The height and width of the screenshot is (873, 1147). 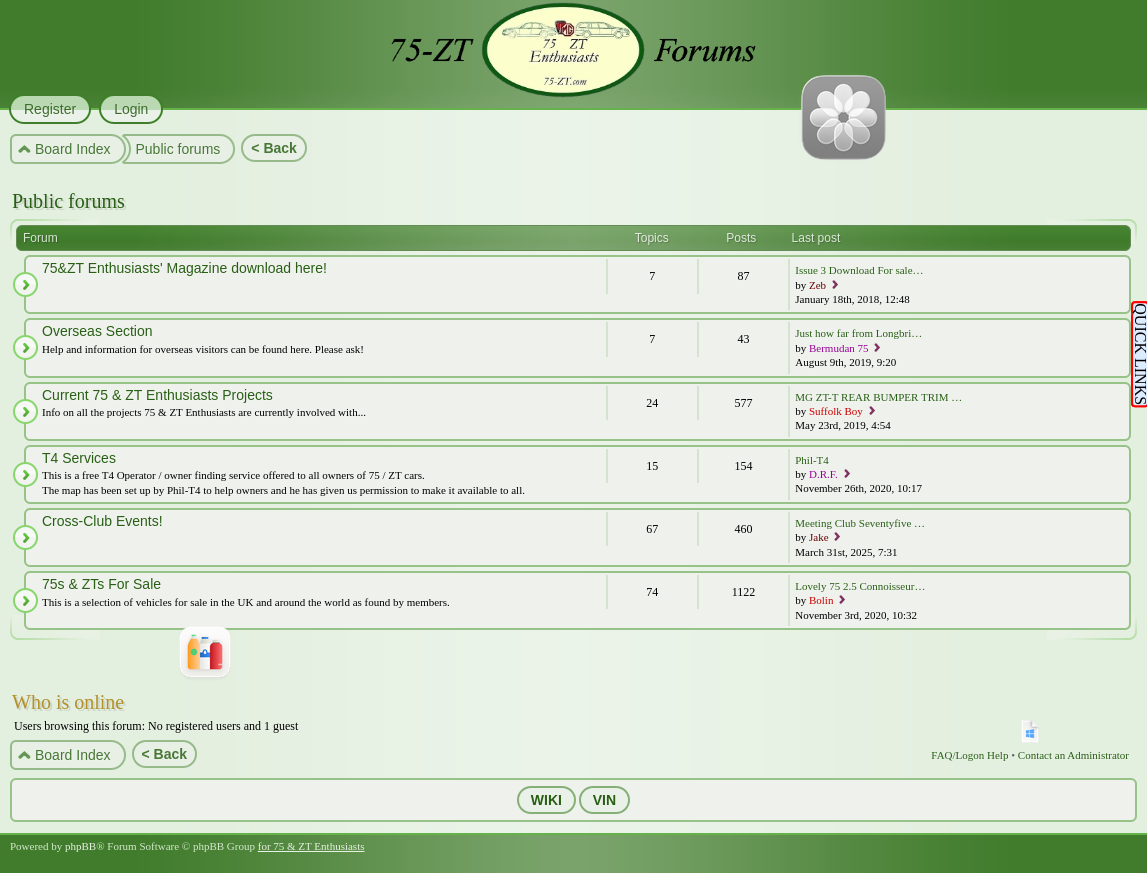 I want to click on open Bottles app to run Windows software, so click(x=205, y=652).